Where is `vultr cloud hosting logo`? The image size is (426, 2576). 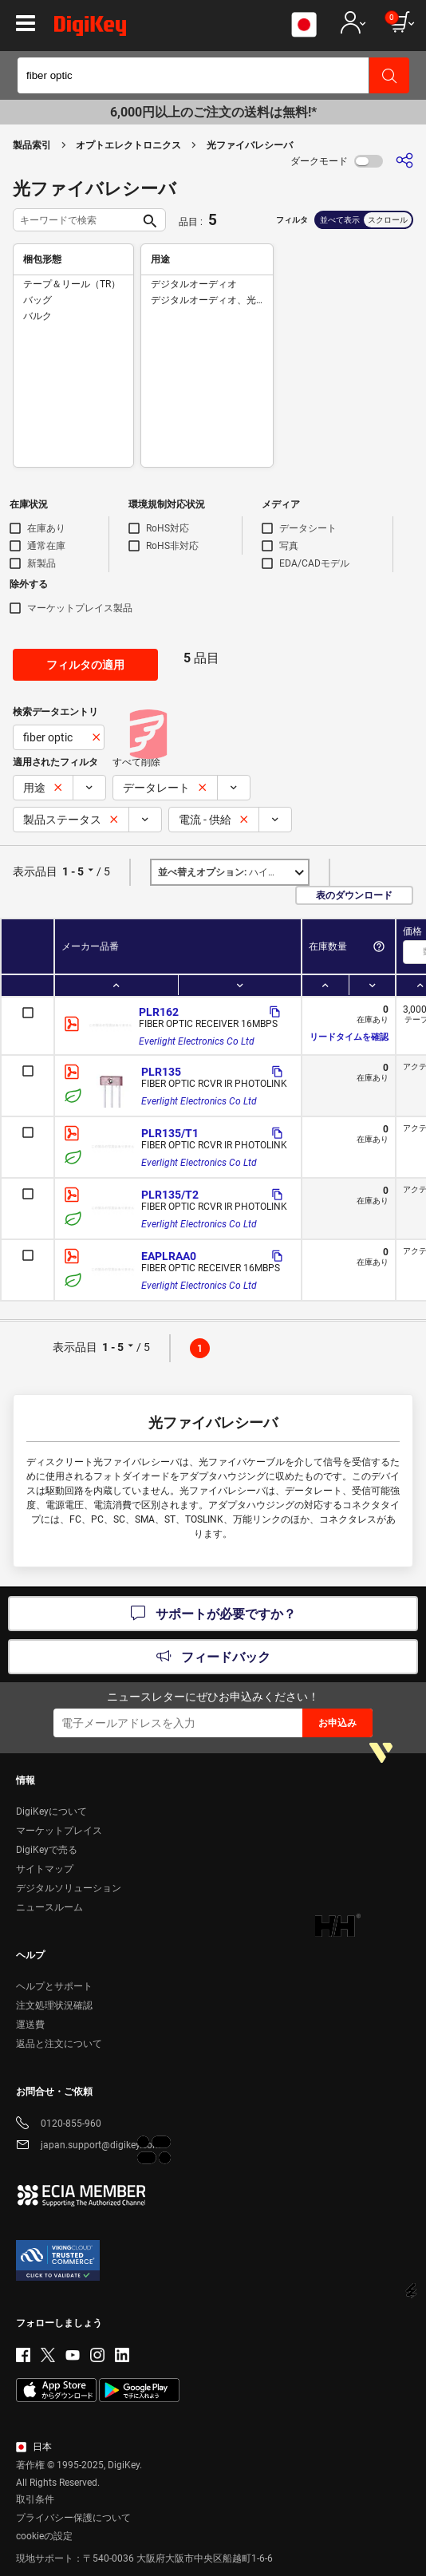
vultr cloud hosting logo is located at coordinates (381, 1752).